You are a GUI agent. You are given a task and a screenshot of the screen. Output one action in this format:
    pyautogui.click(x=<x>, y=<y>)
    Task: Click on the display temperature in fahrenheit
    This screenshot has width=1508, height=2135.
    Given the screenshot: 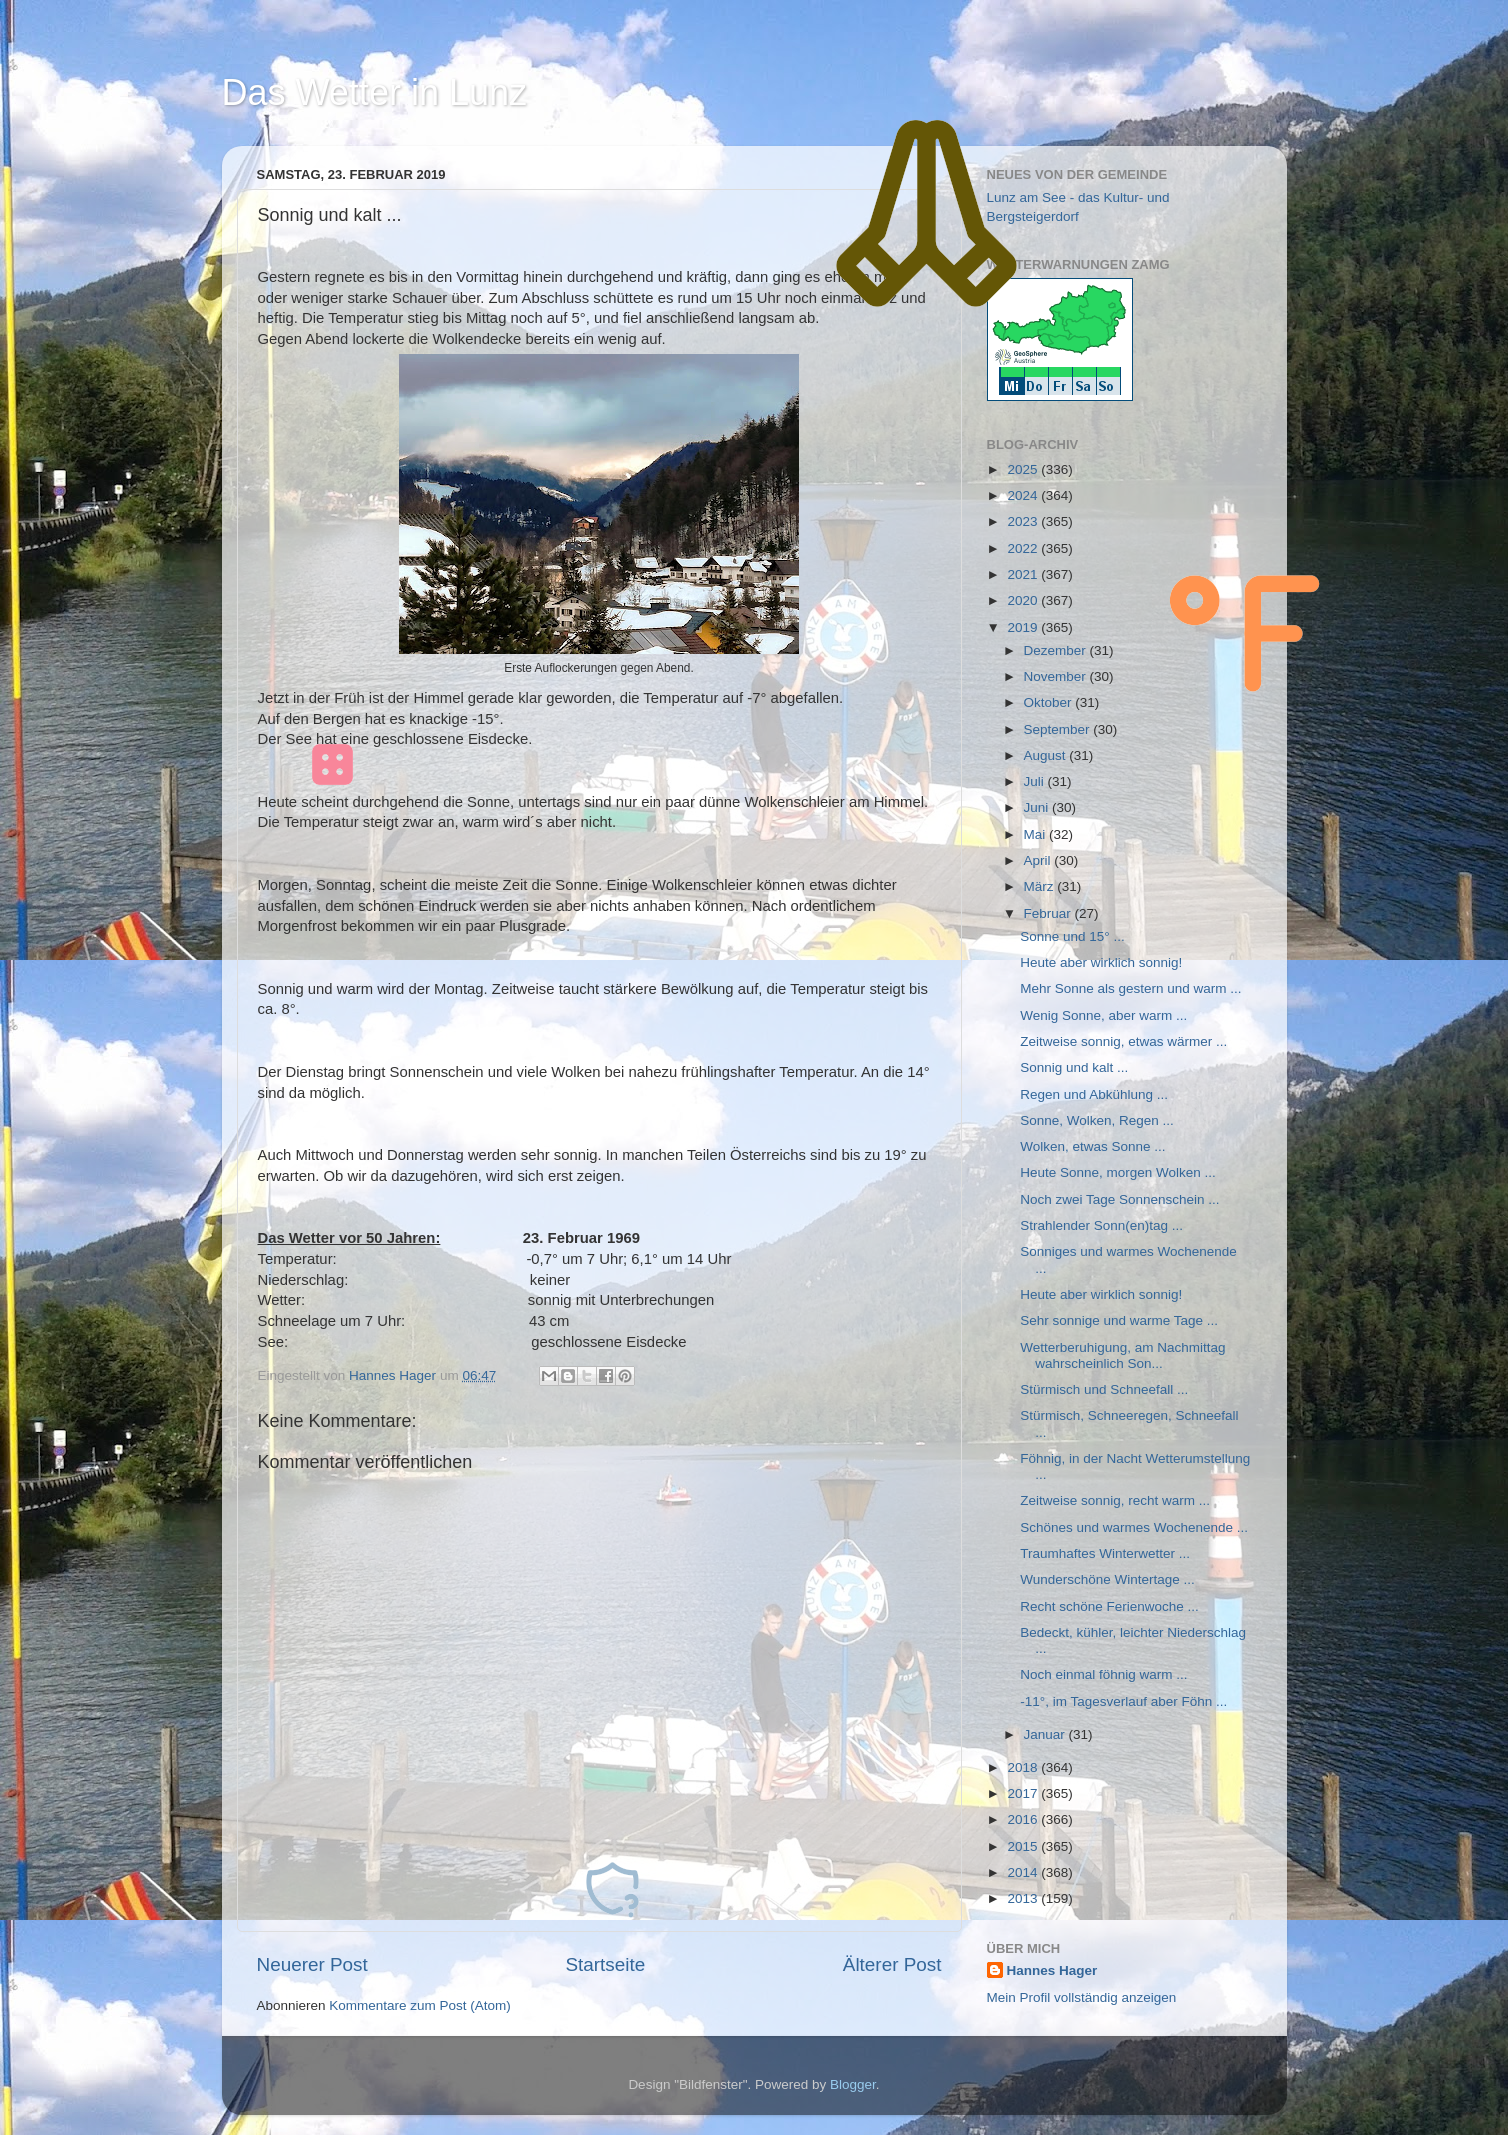 What is the action you would take?
    pyautogui.click(x=1244, y=633)
    